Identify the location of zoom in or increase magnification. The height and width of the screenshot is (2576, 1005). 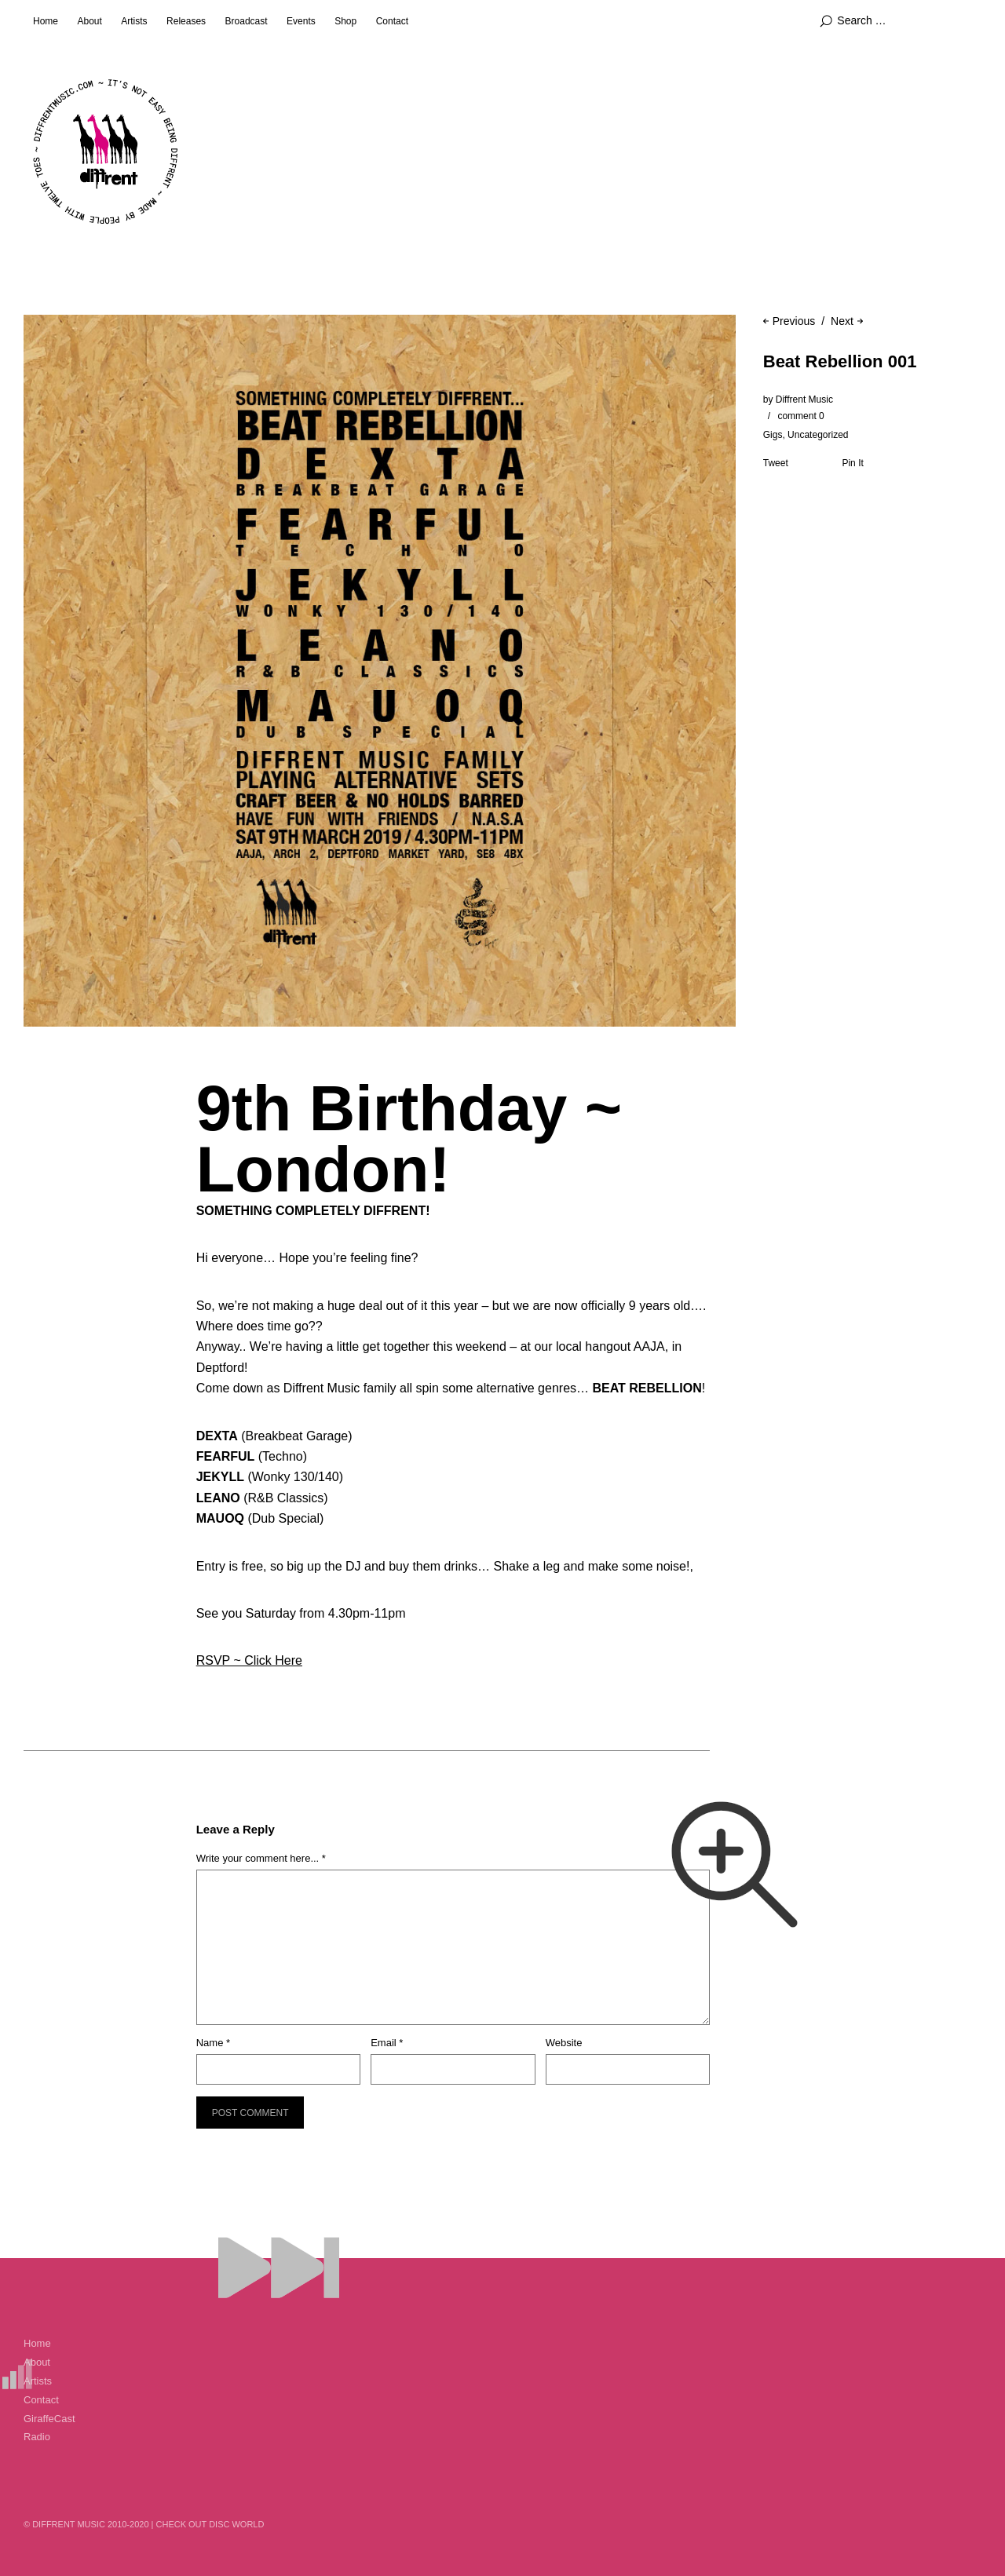
(734, 1864).